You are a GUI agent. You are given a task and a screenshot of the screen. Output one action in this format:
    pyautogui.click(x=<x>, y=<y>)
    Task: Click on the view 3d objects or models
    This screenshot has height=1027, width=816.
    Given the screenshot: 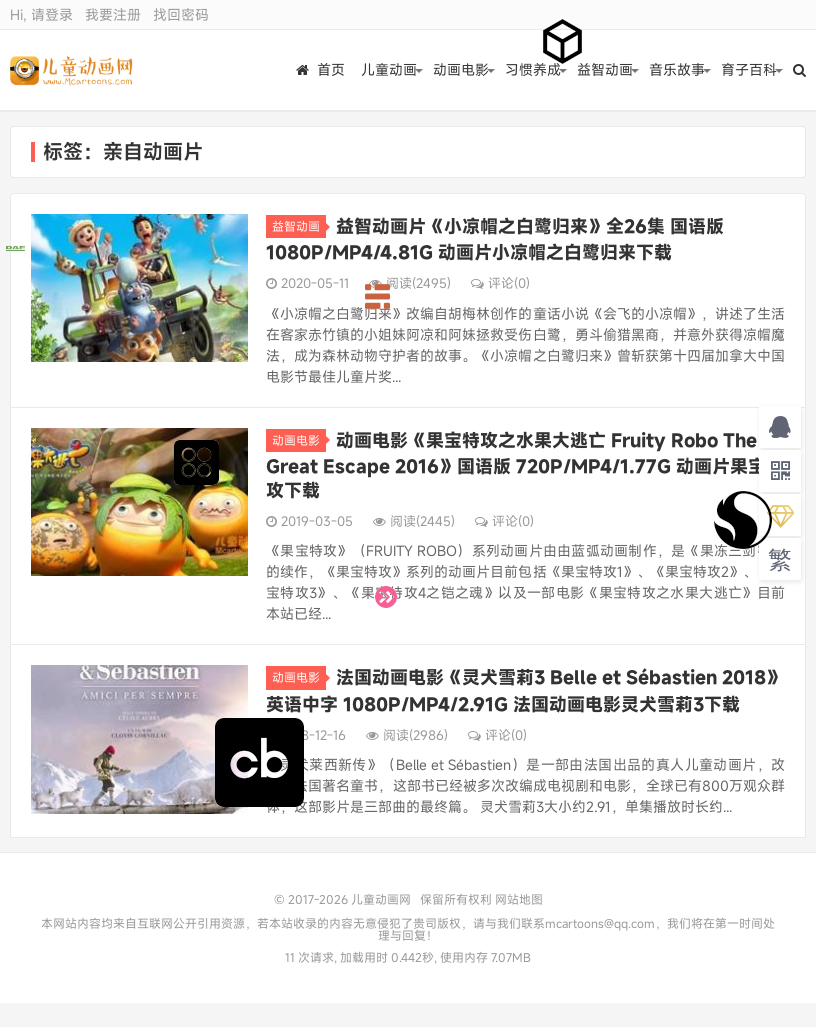 What is the action you would take?
    pyautogui.click(x=562, y=41)
    